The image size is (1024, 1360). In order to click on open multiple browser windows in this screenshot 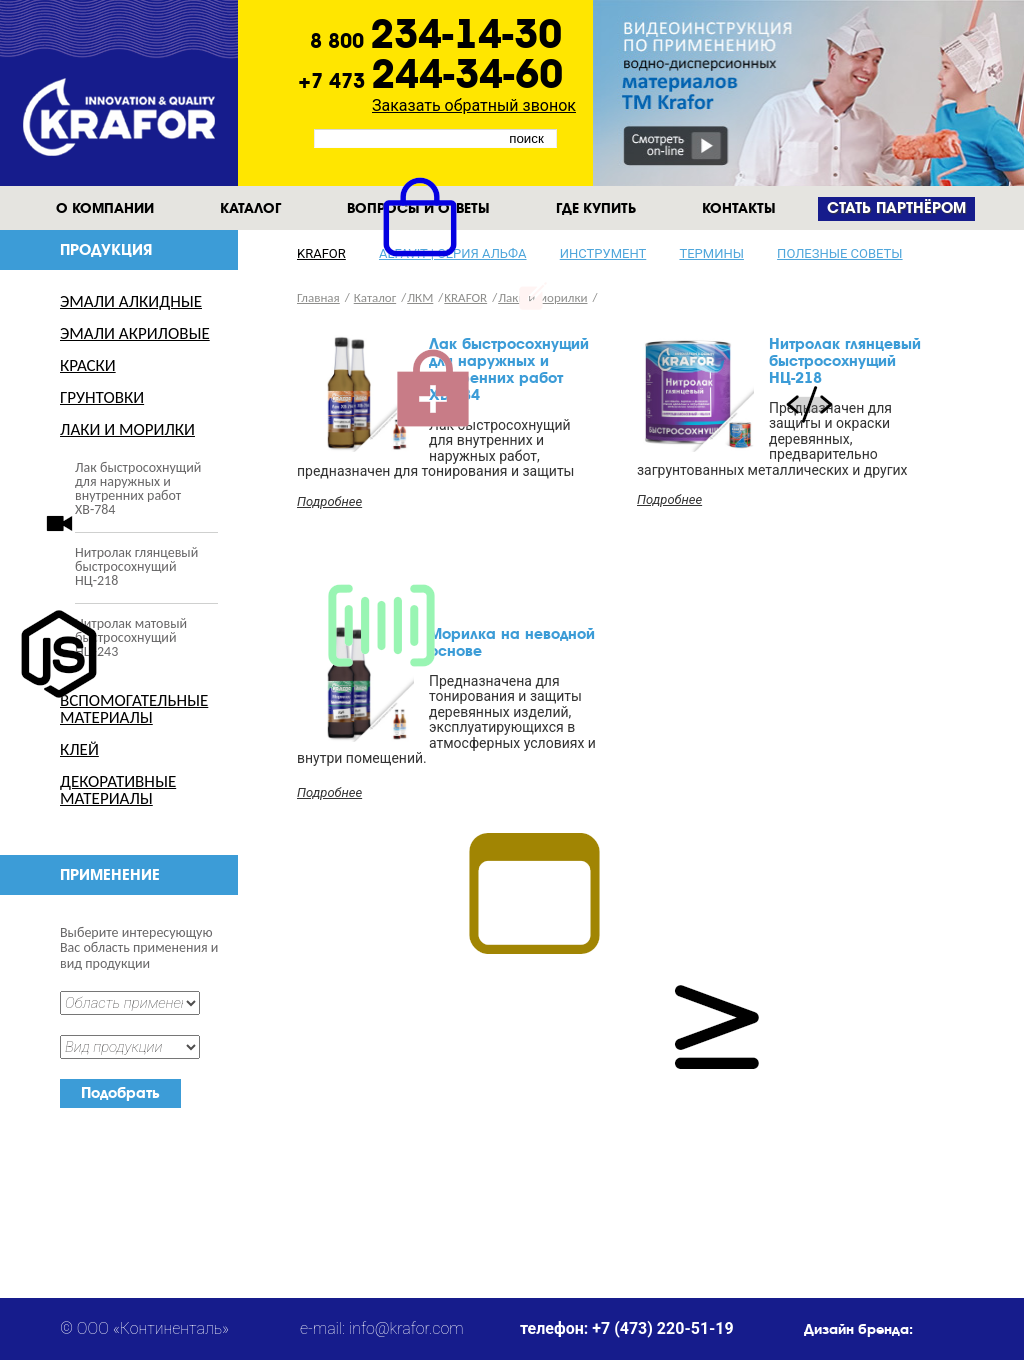, I will do `click(534, 893)`.